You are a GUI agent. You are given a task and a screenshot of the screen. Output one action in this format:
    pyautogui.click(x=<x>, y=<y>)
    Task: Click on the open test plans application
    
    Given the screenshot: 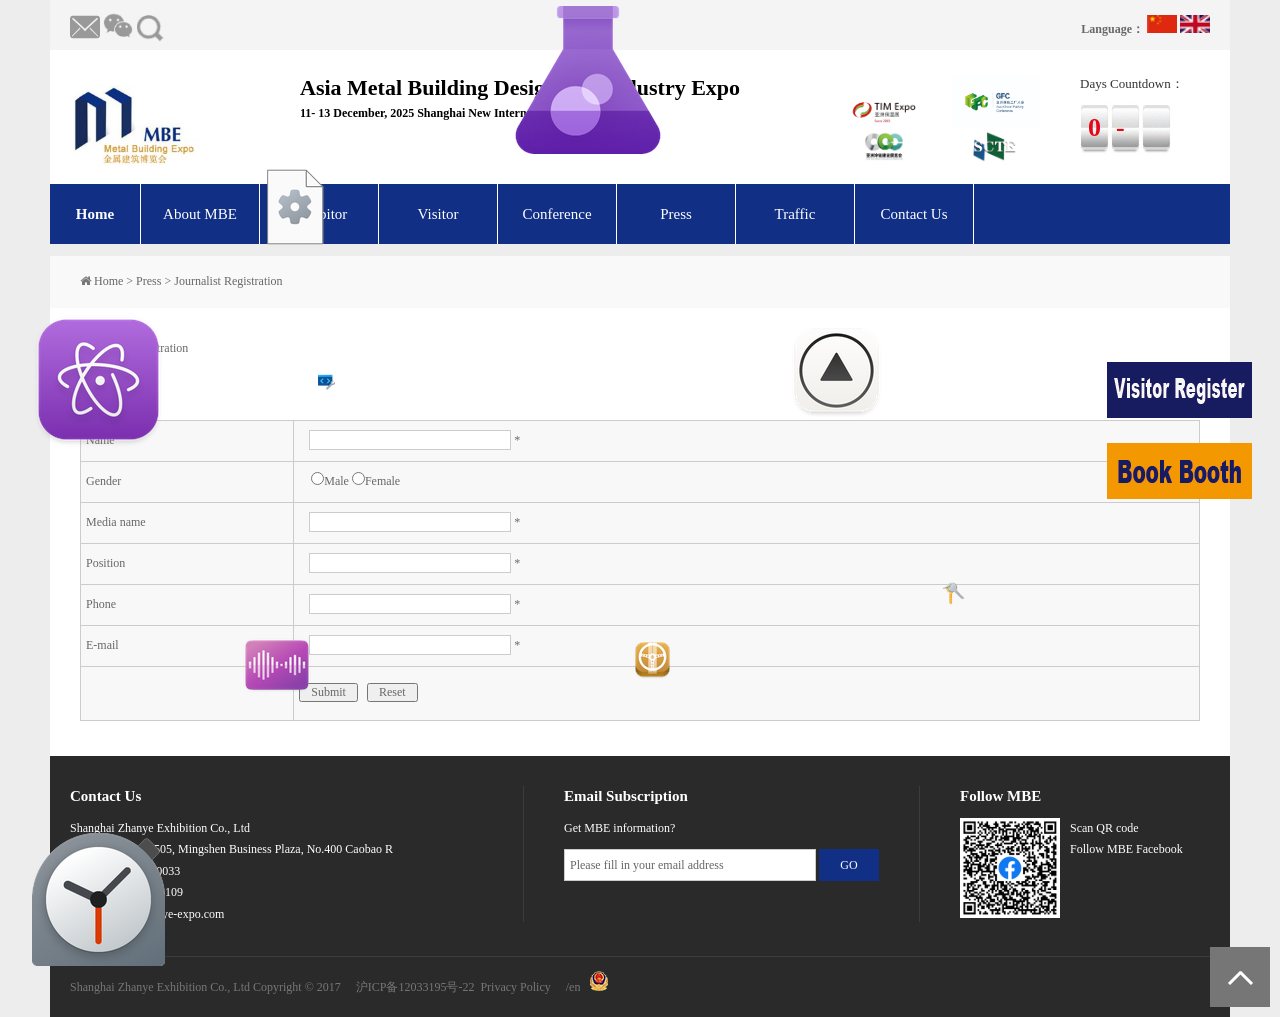 What is the action you would take?
    pyautogui.click(x=588, y=80)
    